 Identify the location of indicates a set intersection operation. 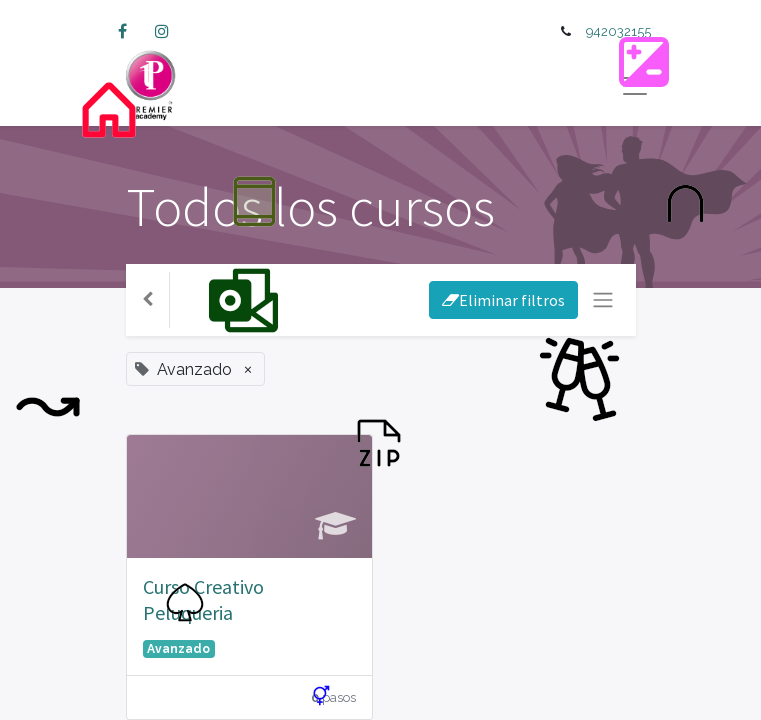
(685, 204).